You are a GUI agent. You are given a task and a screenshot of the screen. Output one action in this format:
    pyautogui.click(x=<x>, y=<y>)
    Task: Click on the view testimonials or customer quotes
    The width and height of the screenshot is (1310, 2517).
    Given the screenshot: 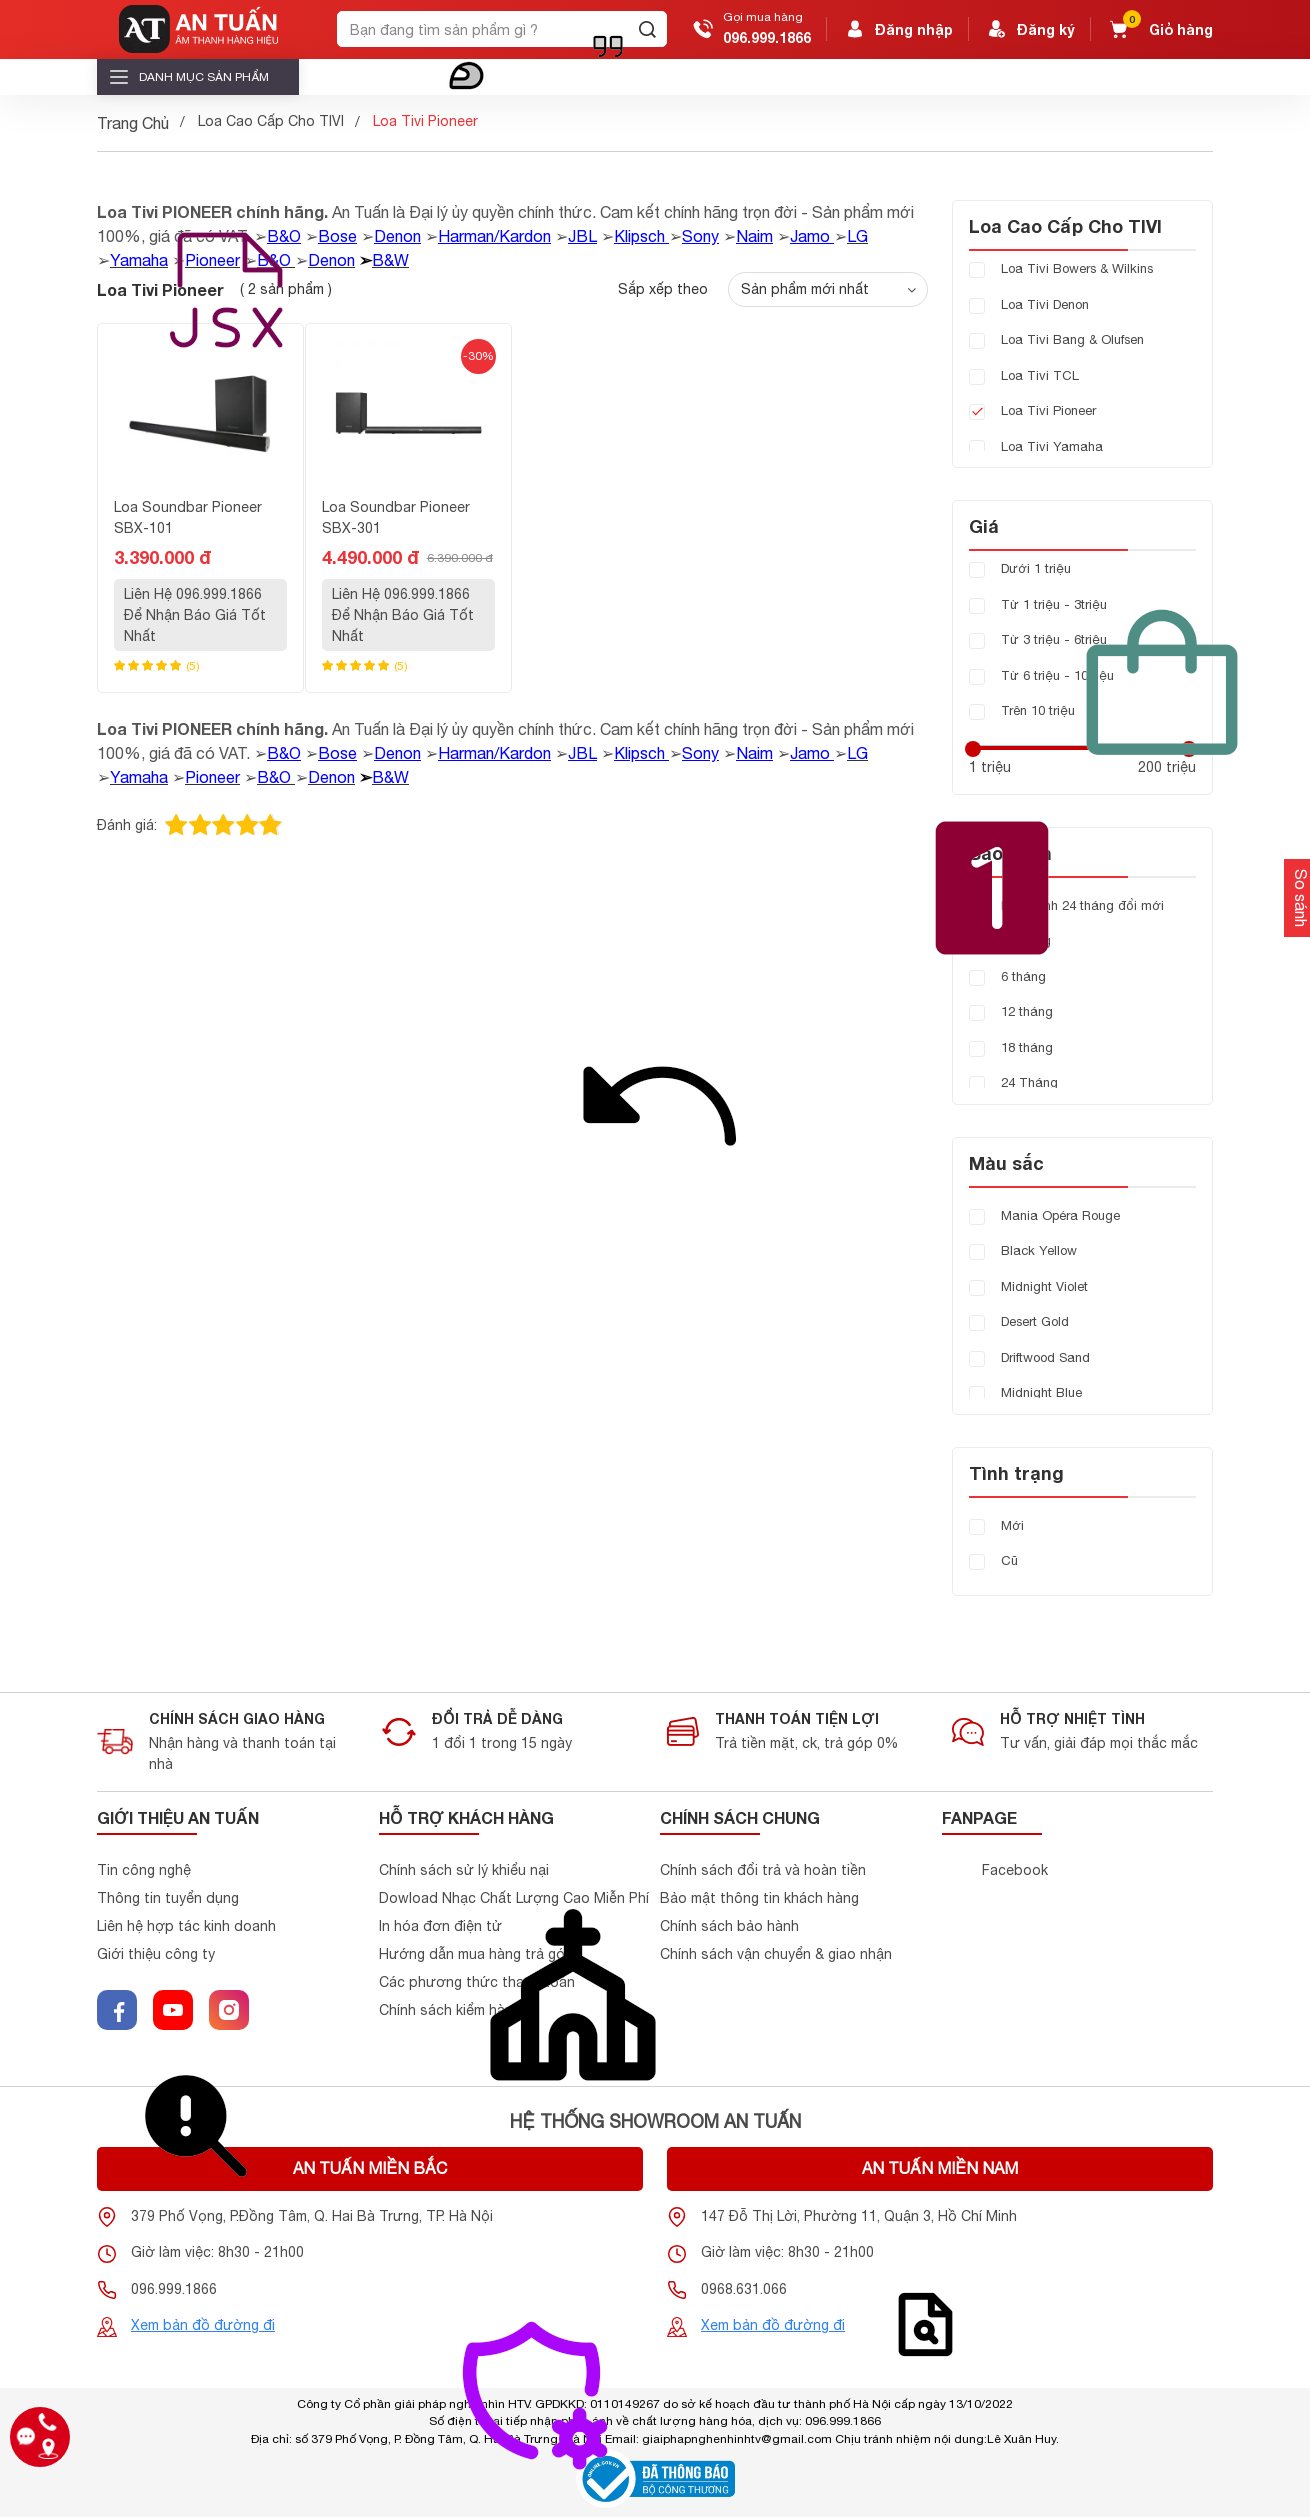 What is the action you would take?
    pyautogui.click(x=608, y=46)
    